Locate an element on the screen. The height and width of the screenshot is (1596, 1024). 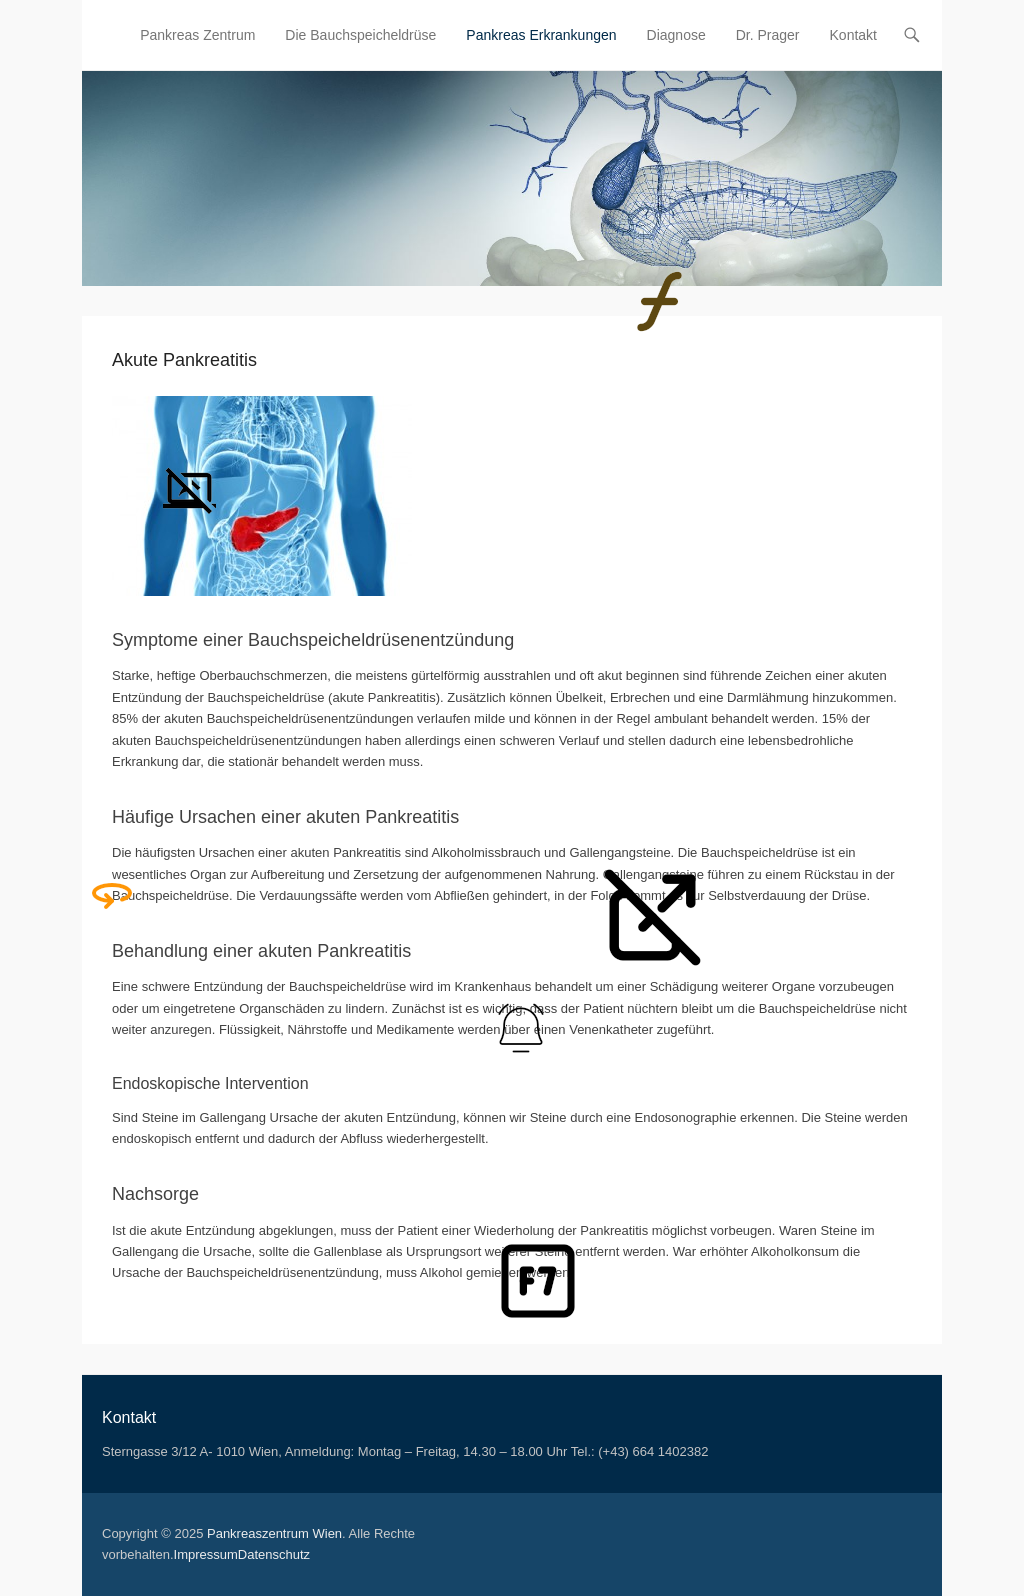
indicates florin currency or Dutch guilder symbol is located at coordinates (659, 301).